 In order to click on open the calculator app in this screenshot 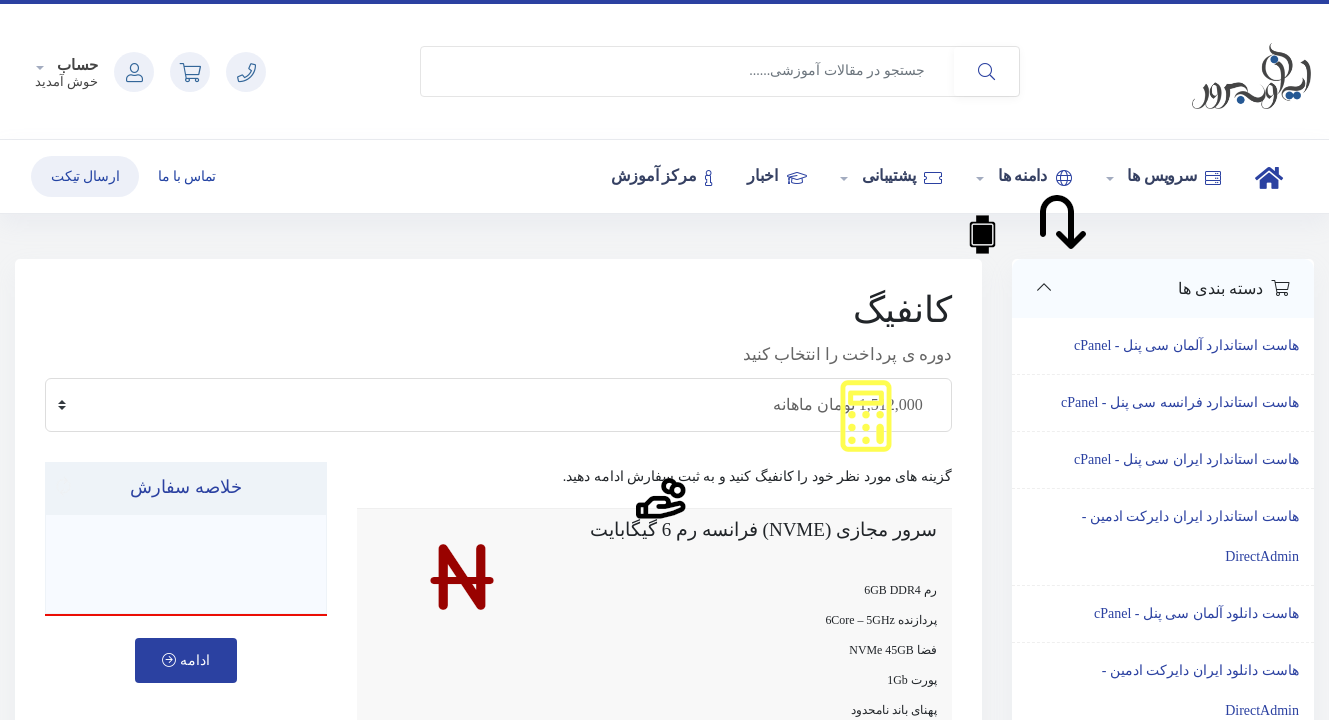, I will do `click(866, 416)`.